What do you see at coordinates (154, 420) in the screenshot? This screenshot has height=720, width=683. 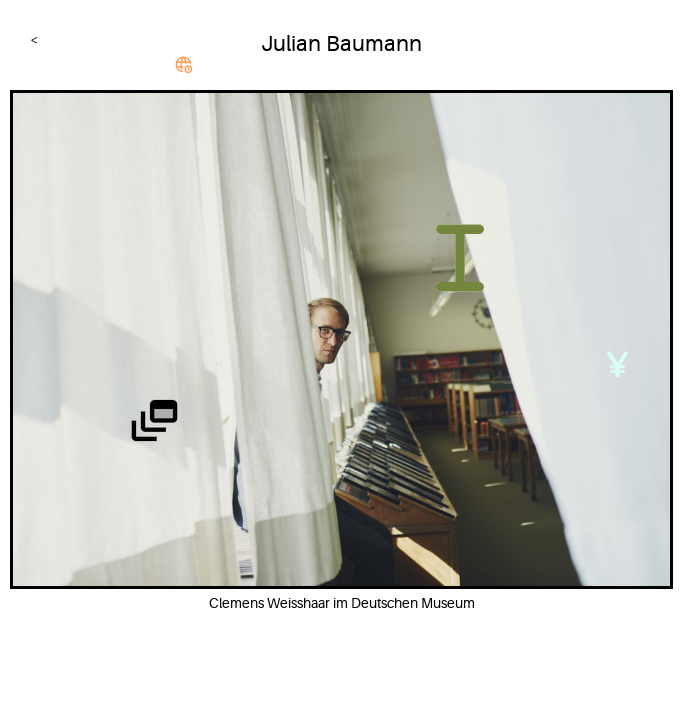 I see `view dynamic content feed` at bounding box center [154, 420].